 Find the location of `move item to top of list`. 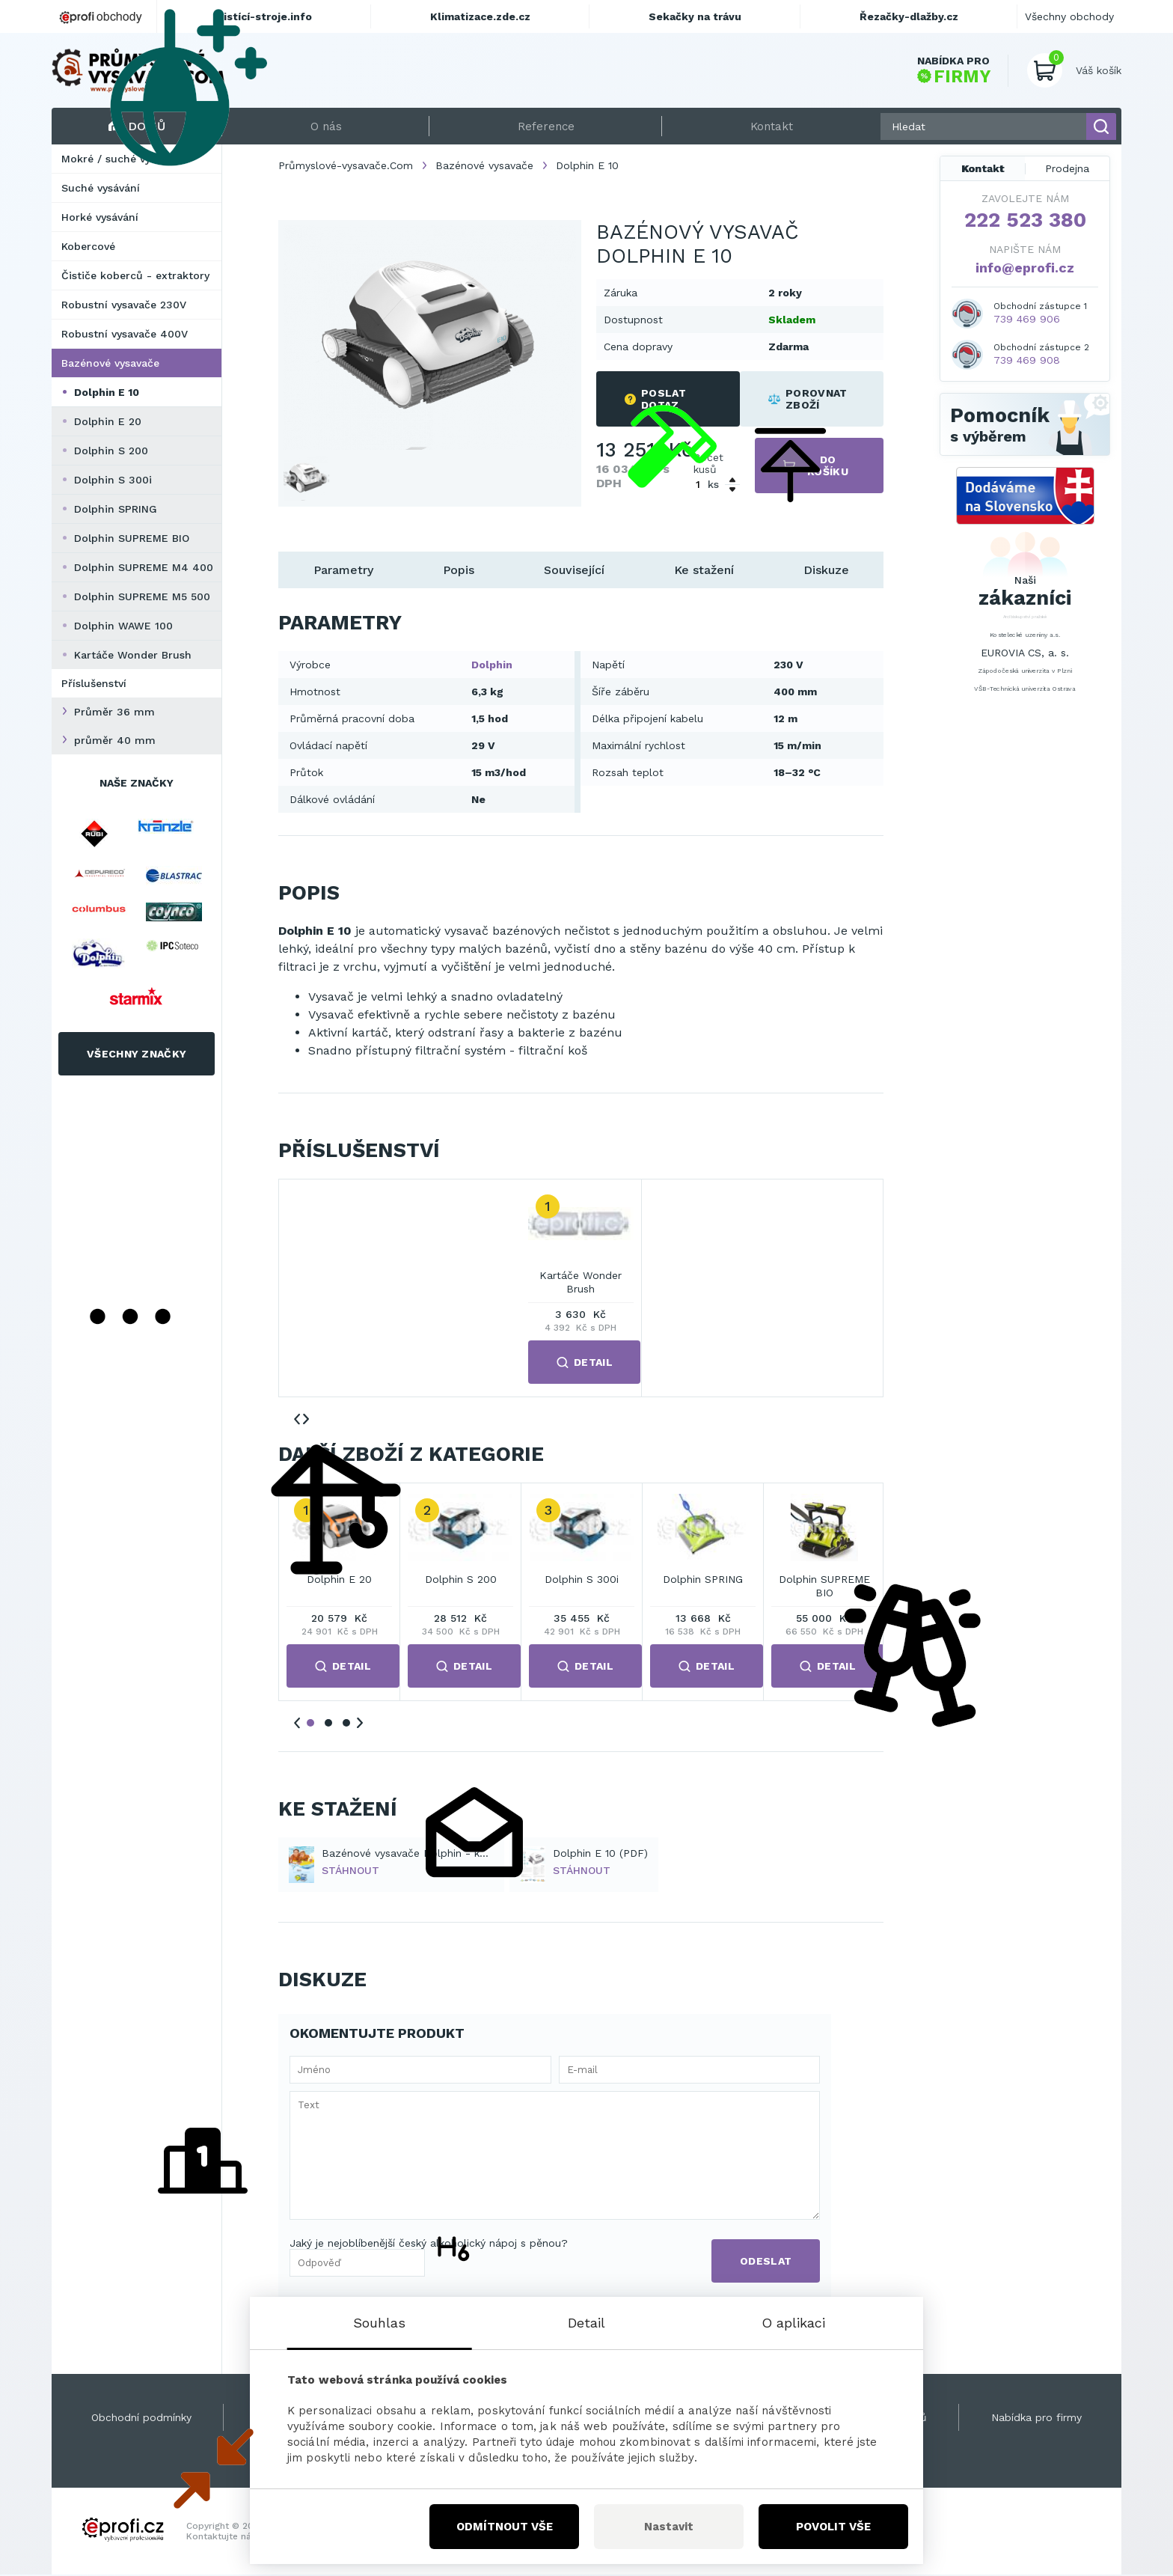

move item to top of list is located at coordinates (790, 463).